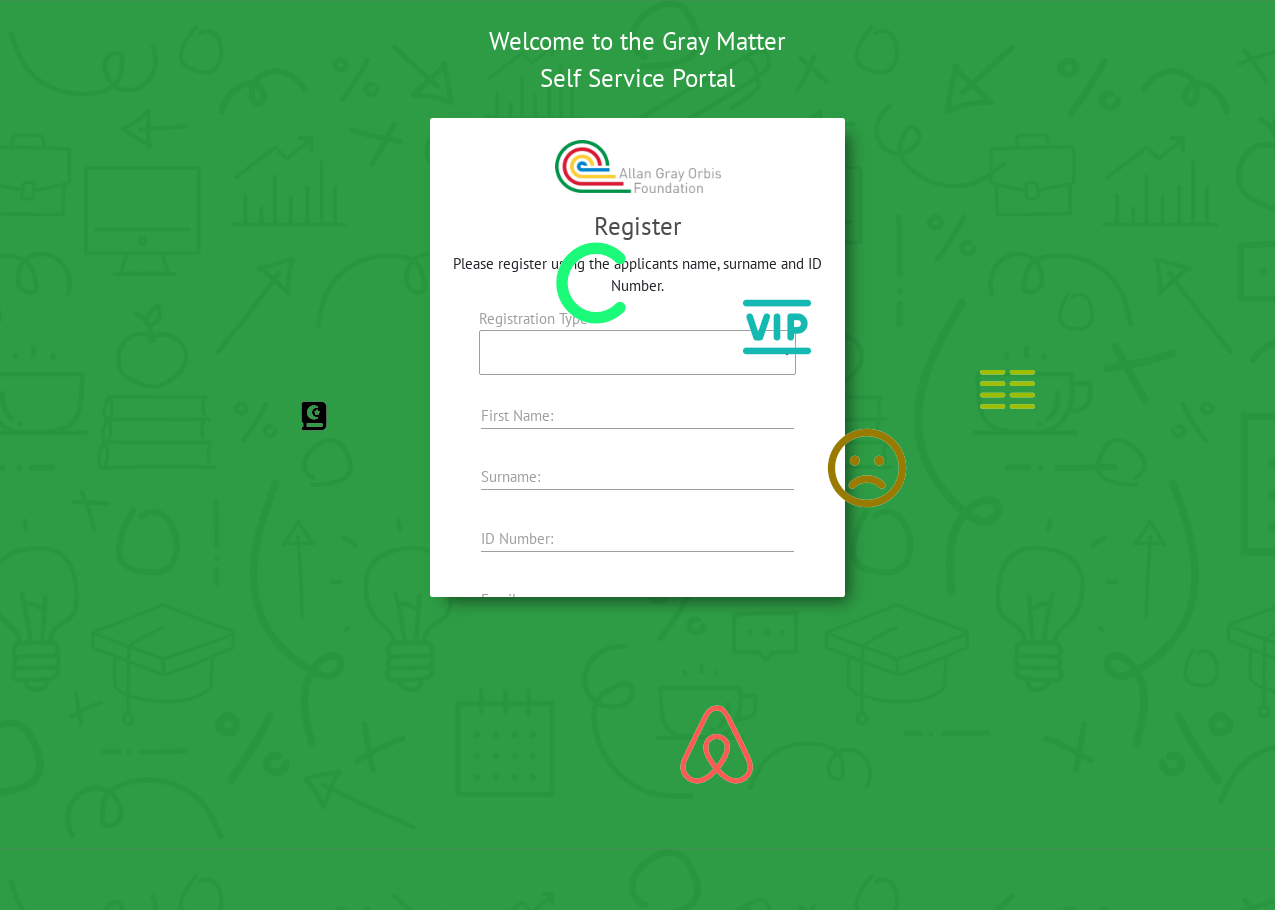  Describe the element at coordinates (314, 416) in the screenshot. I see `access quran or islamic religious texts` at that location.